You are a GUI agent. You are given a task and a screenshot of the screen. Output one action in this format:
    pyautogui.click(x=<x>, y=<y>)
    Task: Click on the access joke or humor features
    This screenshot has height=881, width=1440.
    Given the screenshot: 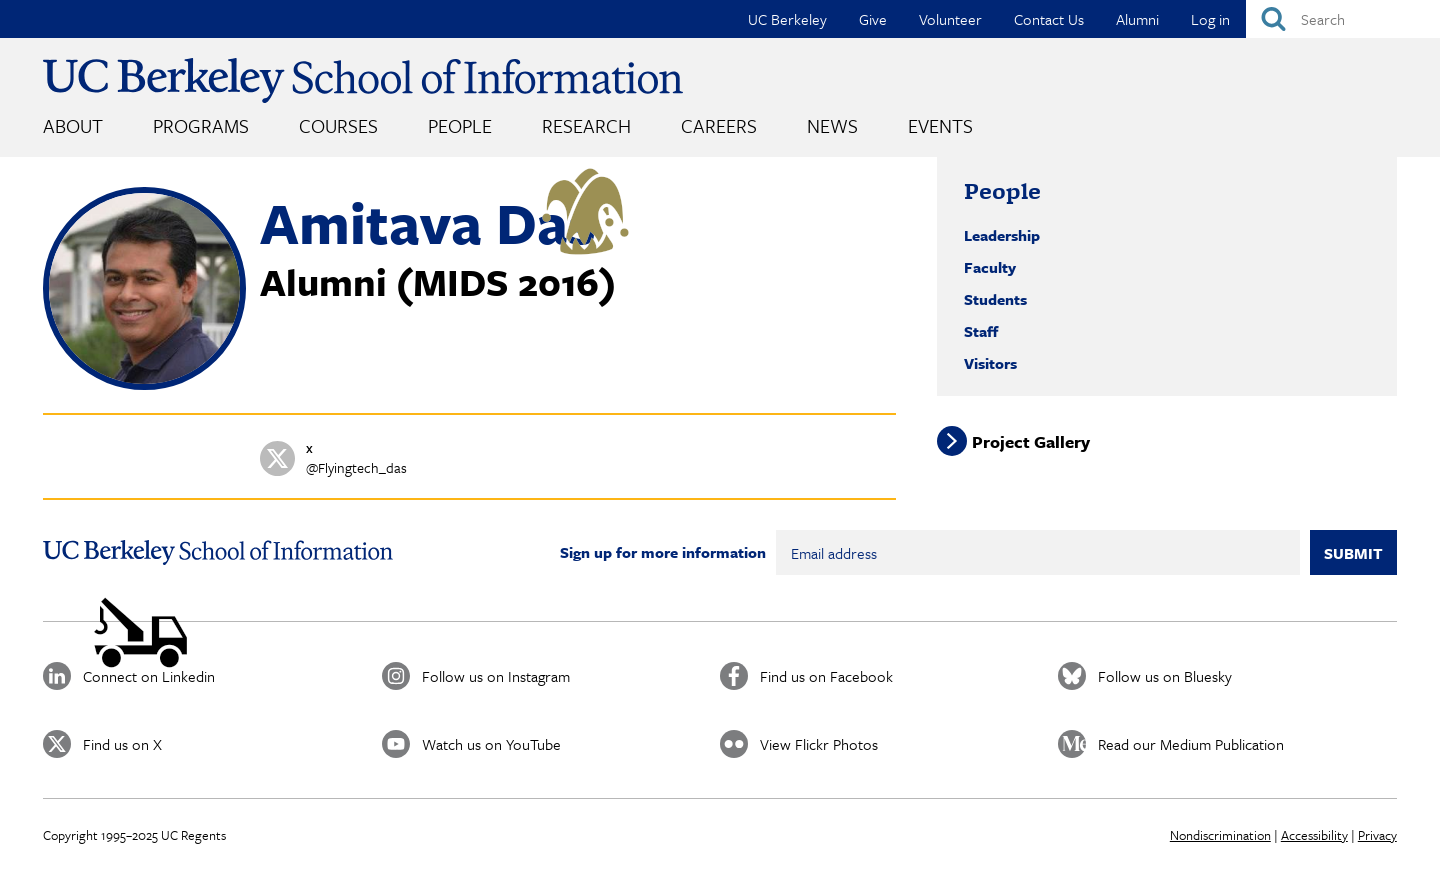 What is the action you would take?
    pyautogui.click(x=585, y=211)
    